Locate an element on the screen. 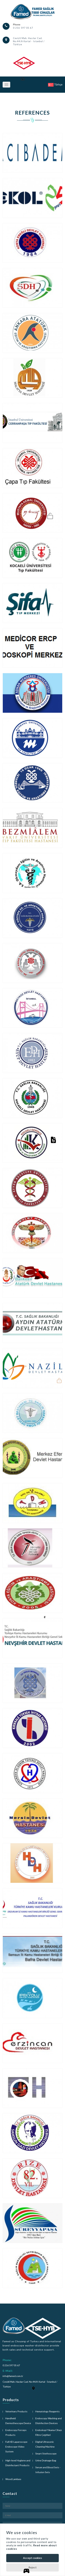 This screenshot has height=2576, width=65. unlocked or unsecured state is located at coordinates (50, 516).